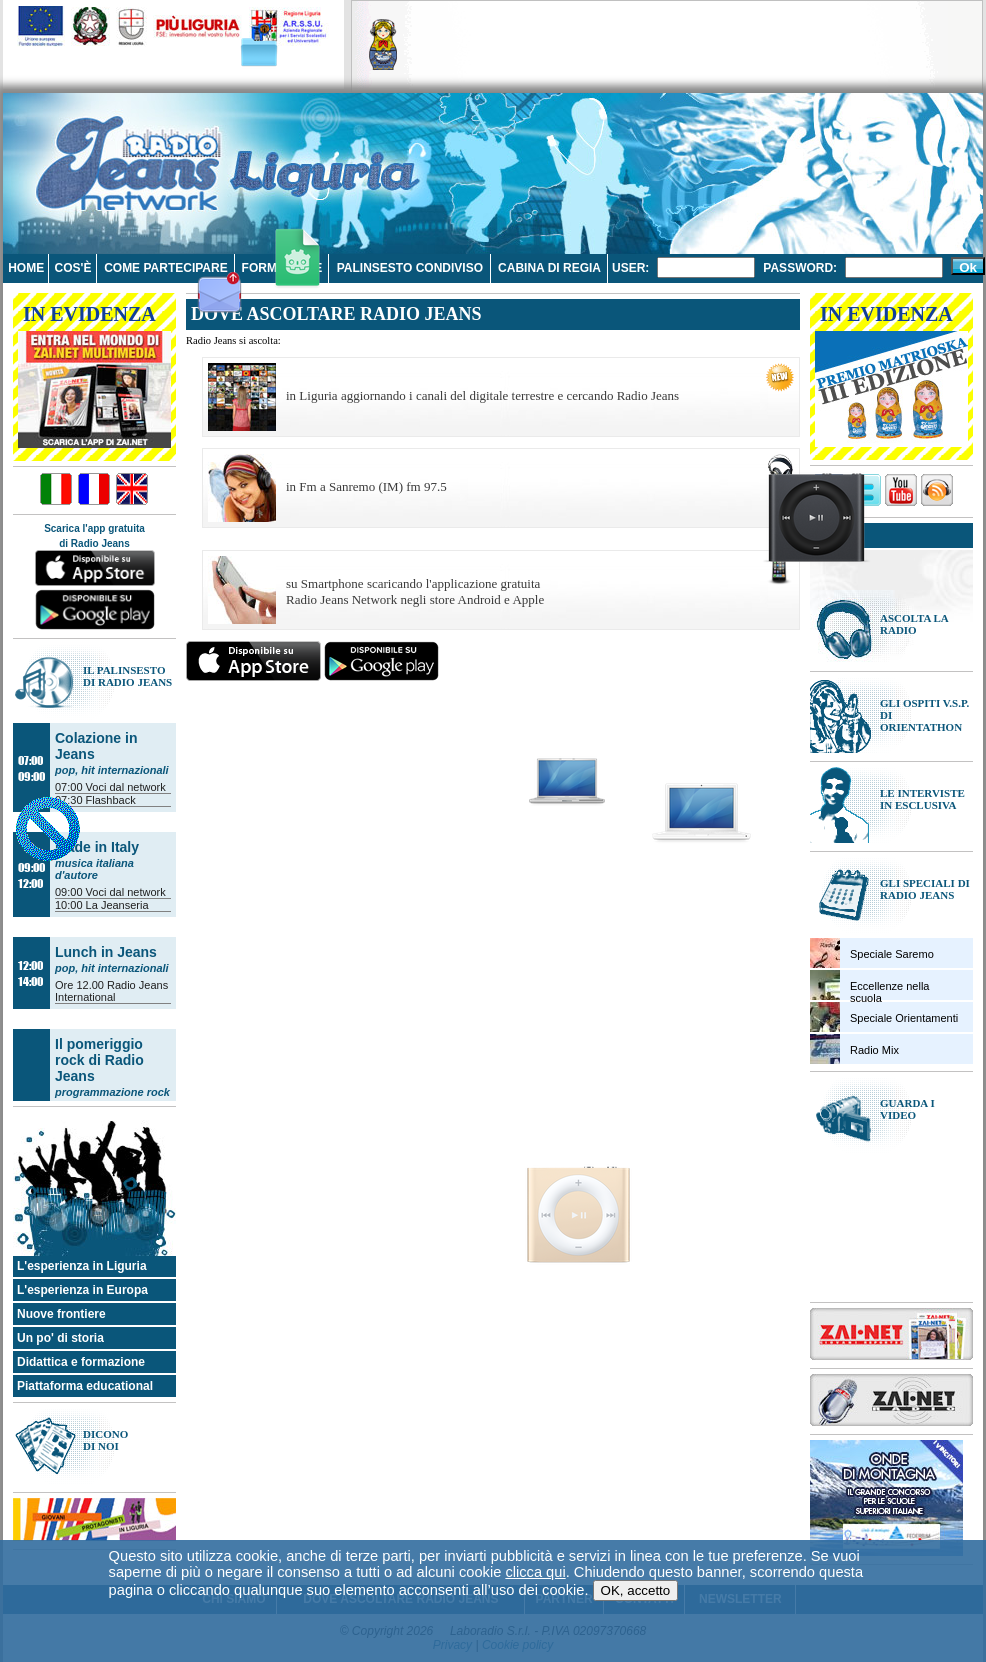 The width and height of the screenshot is (986, 1662). What do you see at coordinates (297, 258) in the screenshot?
I see `a godot shader file` at bounding box center [297, 258].